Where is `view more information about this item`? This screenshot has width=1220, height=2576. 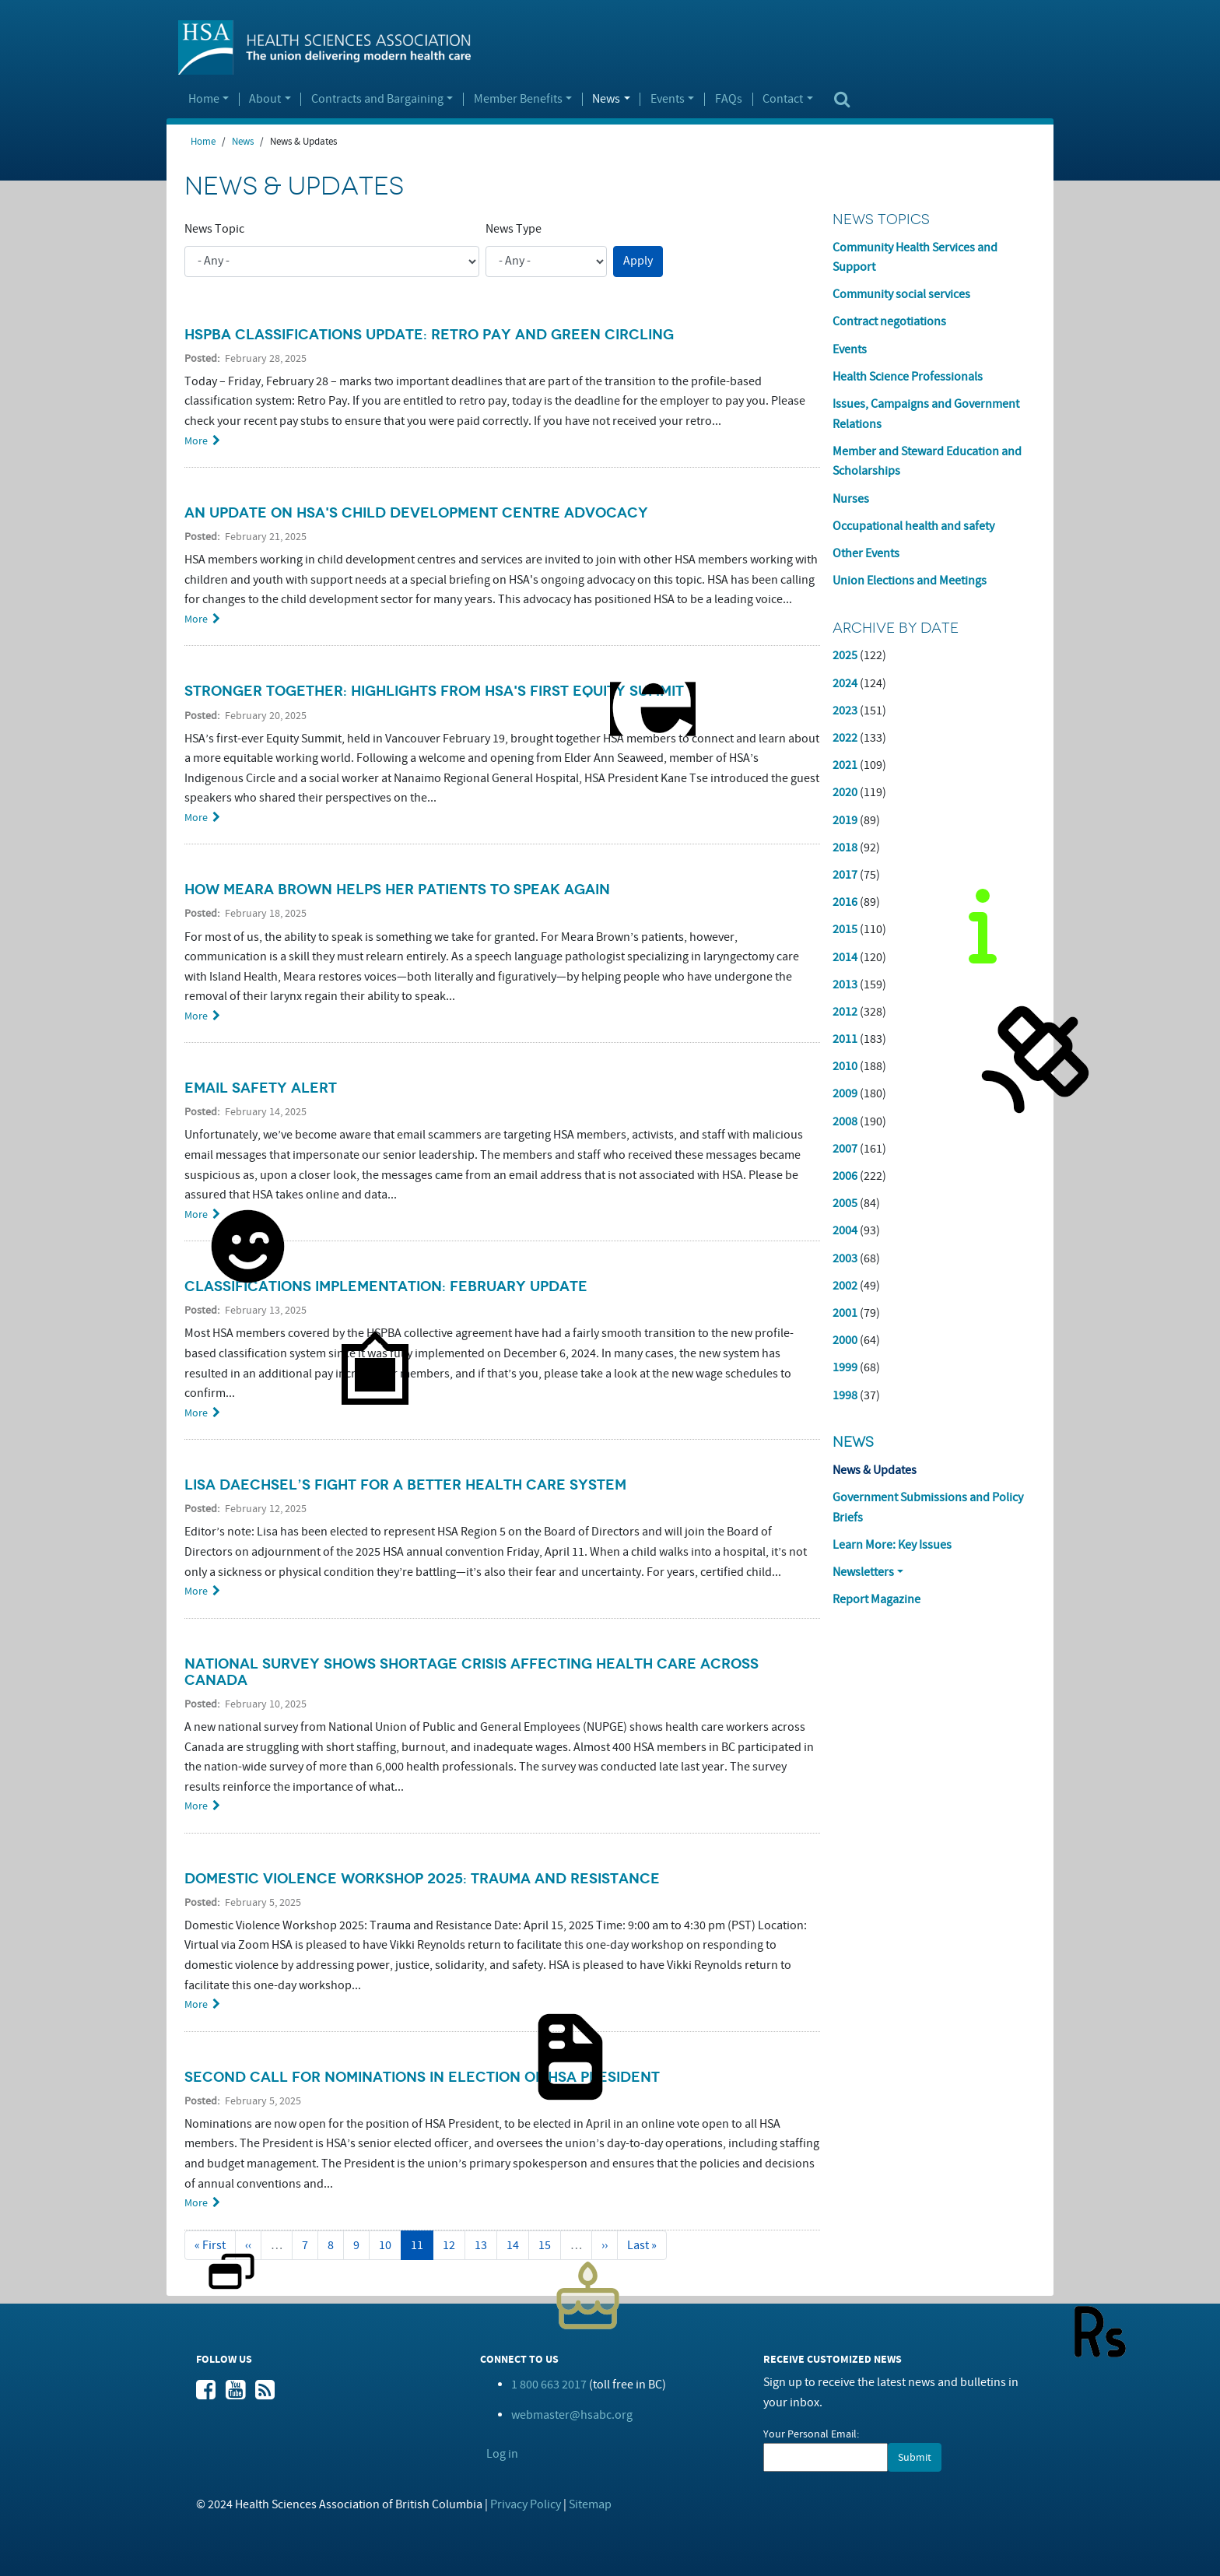
view more information about this item is located at coordinates (983, 926).